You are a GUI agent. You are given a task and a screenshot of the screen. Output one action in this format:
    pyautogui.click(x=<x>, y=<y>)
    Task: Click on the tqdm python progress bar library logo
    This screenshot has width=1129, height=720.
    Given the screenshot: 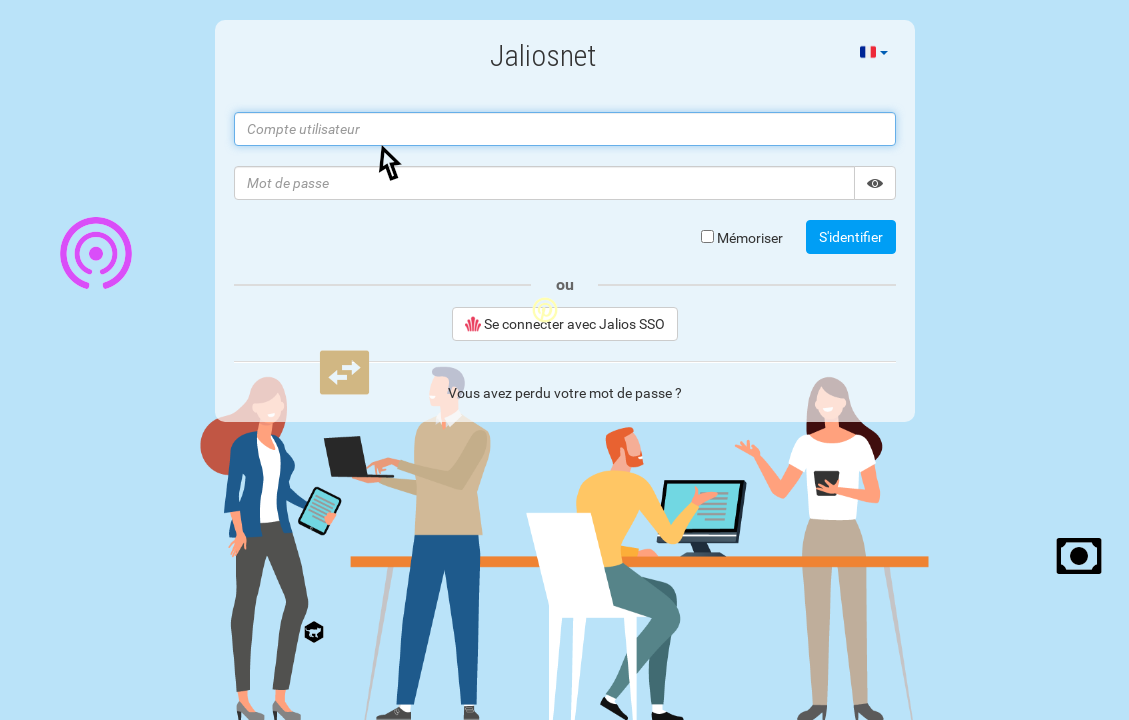 What is the action you would take?
    pyautogui.click(x=96, y=253)
    